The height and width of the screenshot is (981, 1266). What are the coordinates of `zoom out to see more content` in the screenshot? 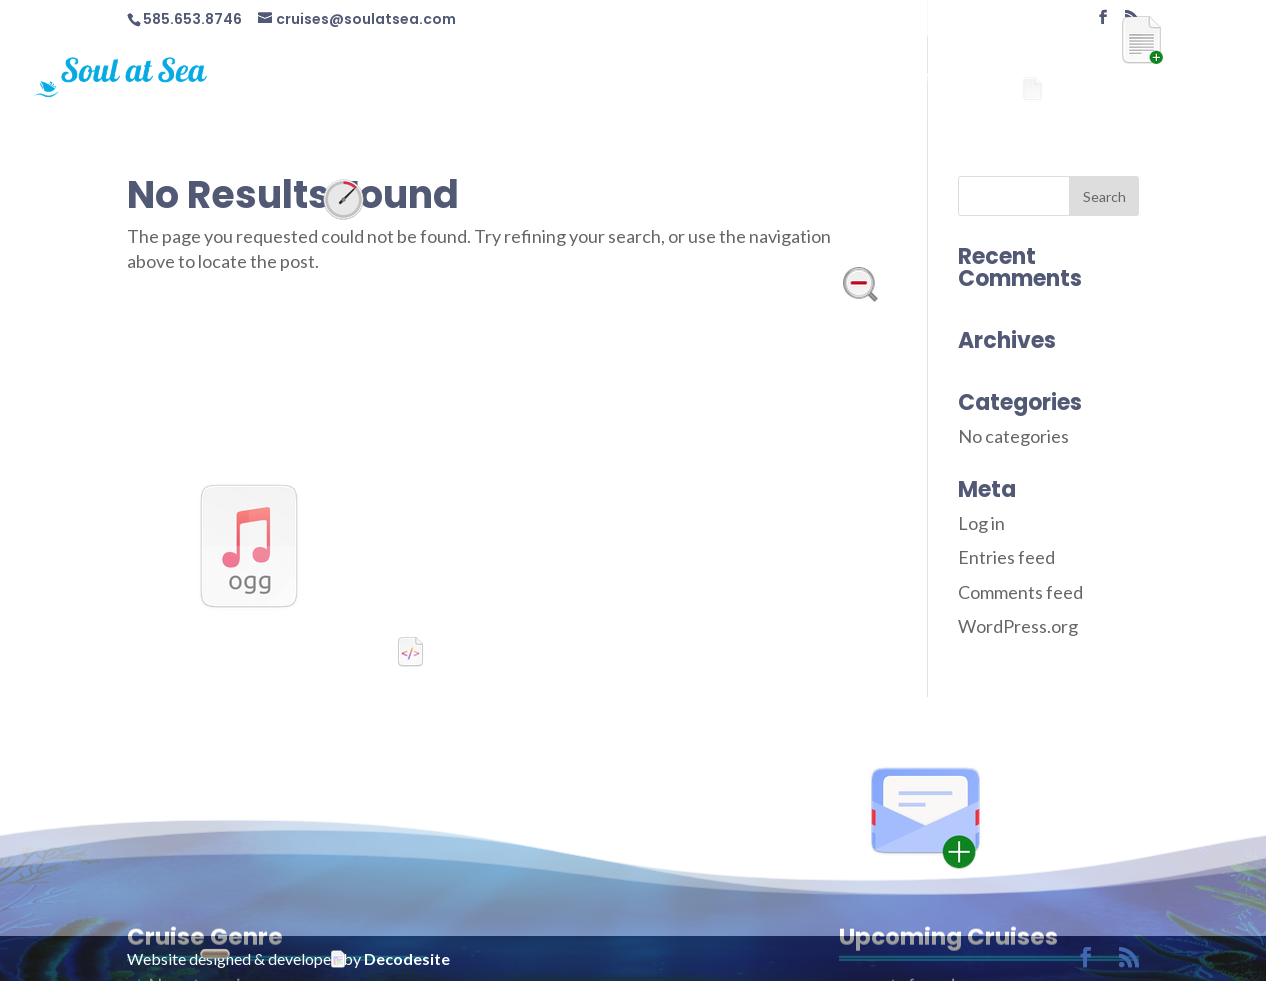 It's located at (860, 284).